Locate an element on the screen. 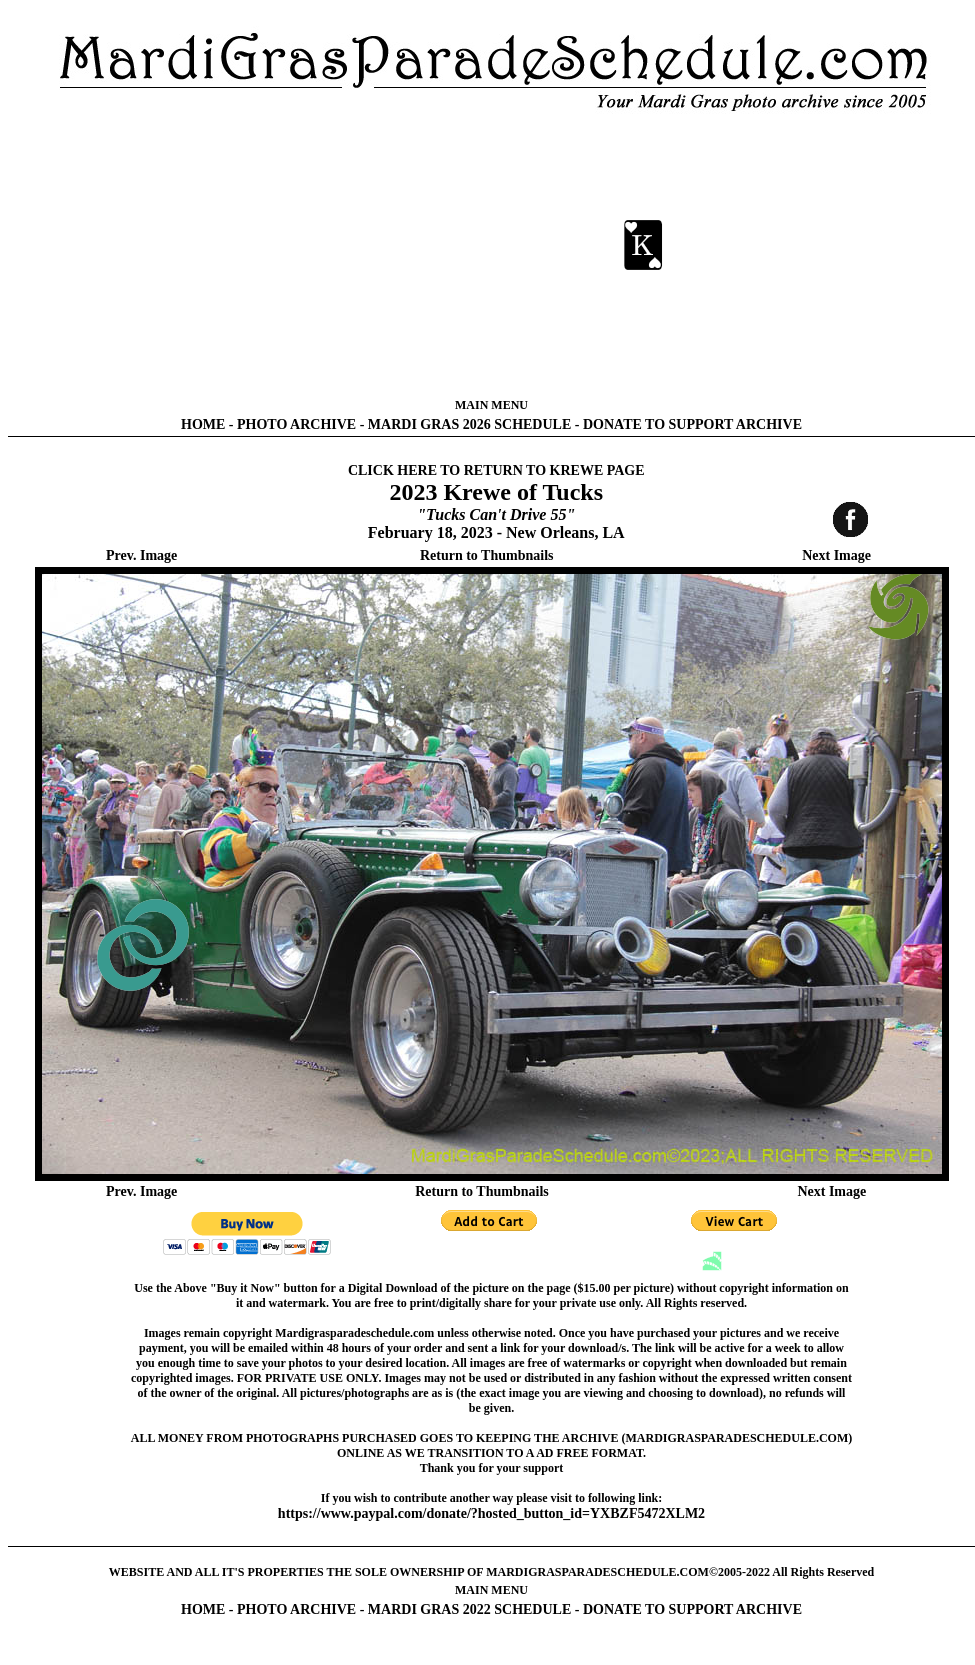 Image resolution: width=975 pixels, height=1665 pixels. king of hearts playing card is located at coordinates (643, 245).